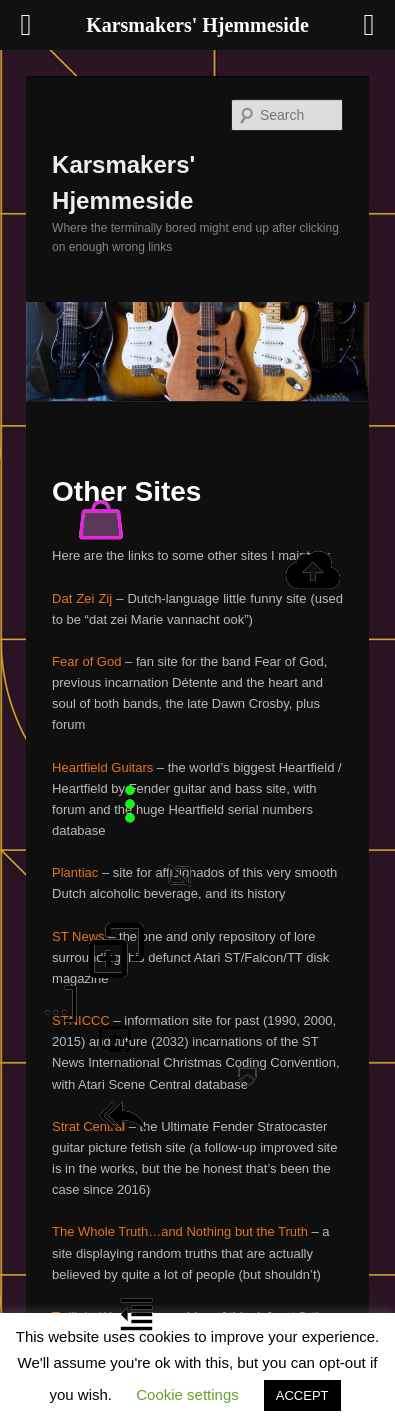 This screenshot has height=1428, width=395. I want to click on duplicate or copy an item, so click(116, 950).